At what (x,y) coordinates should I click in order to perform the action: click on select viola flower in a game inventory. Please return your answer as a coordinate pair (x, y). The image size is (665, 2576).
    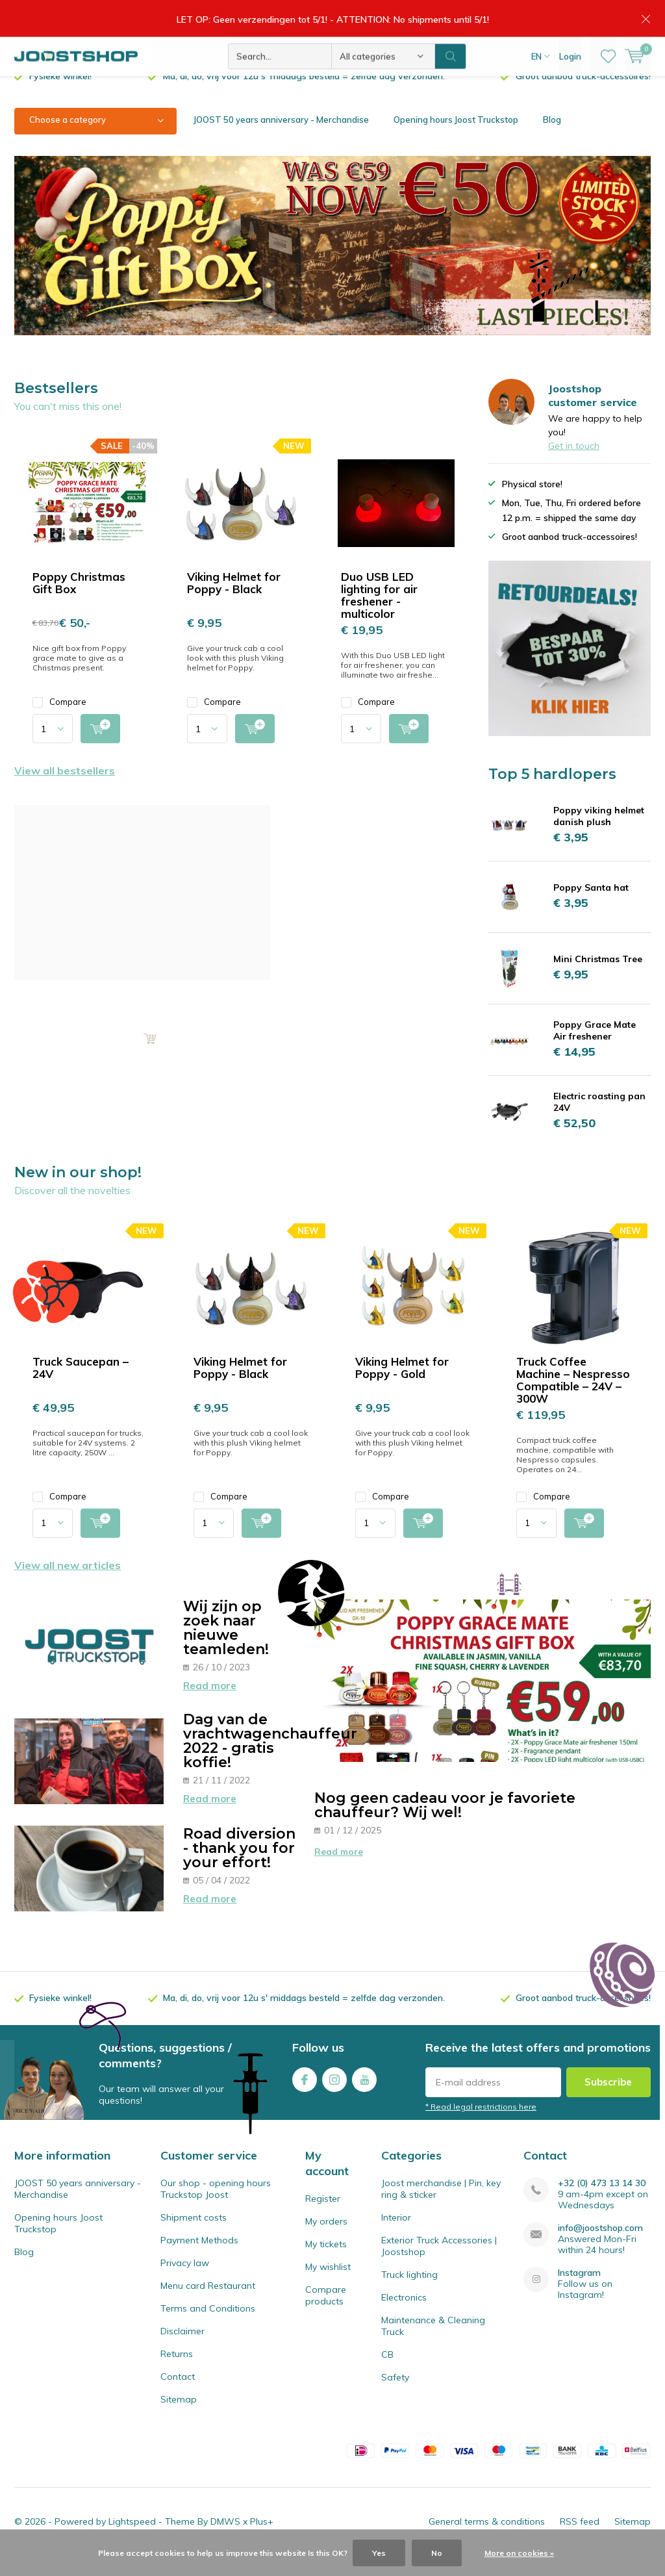
    Looking at the image, I should click on (45, 1291).